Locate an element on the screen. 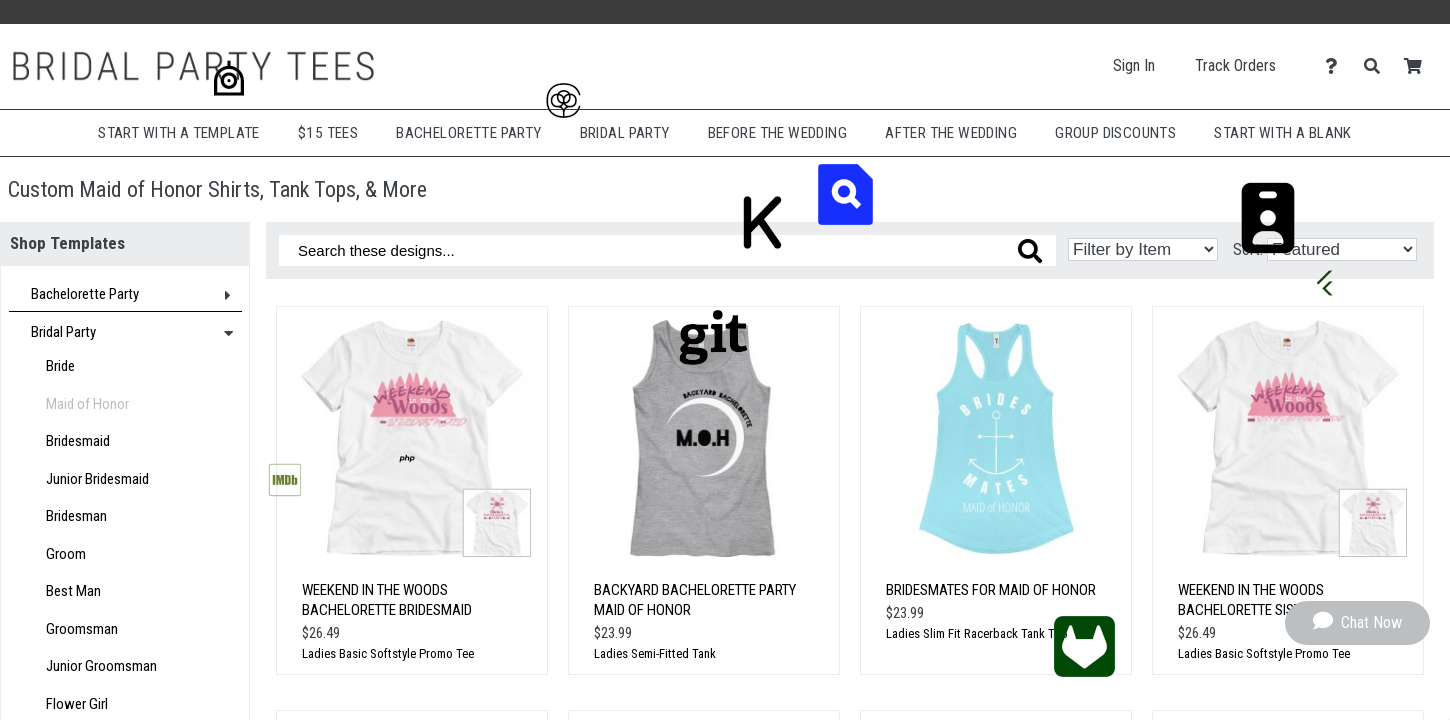  open the IMDb app or website is located at coordinates (285, 480).